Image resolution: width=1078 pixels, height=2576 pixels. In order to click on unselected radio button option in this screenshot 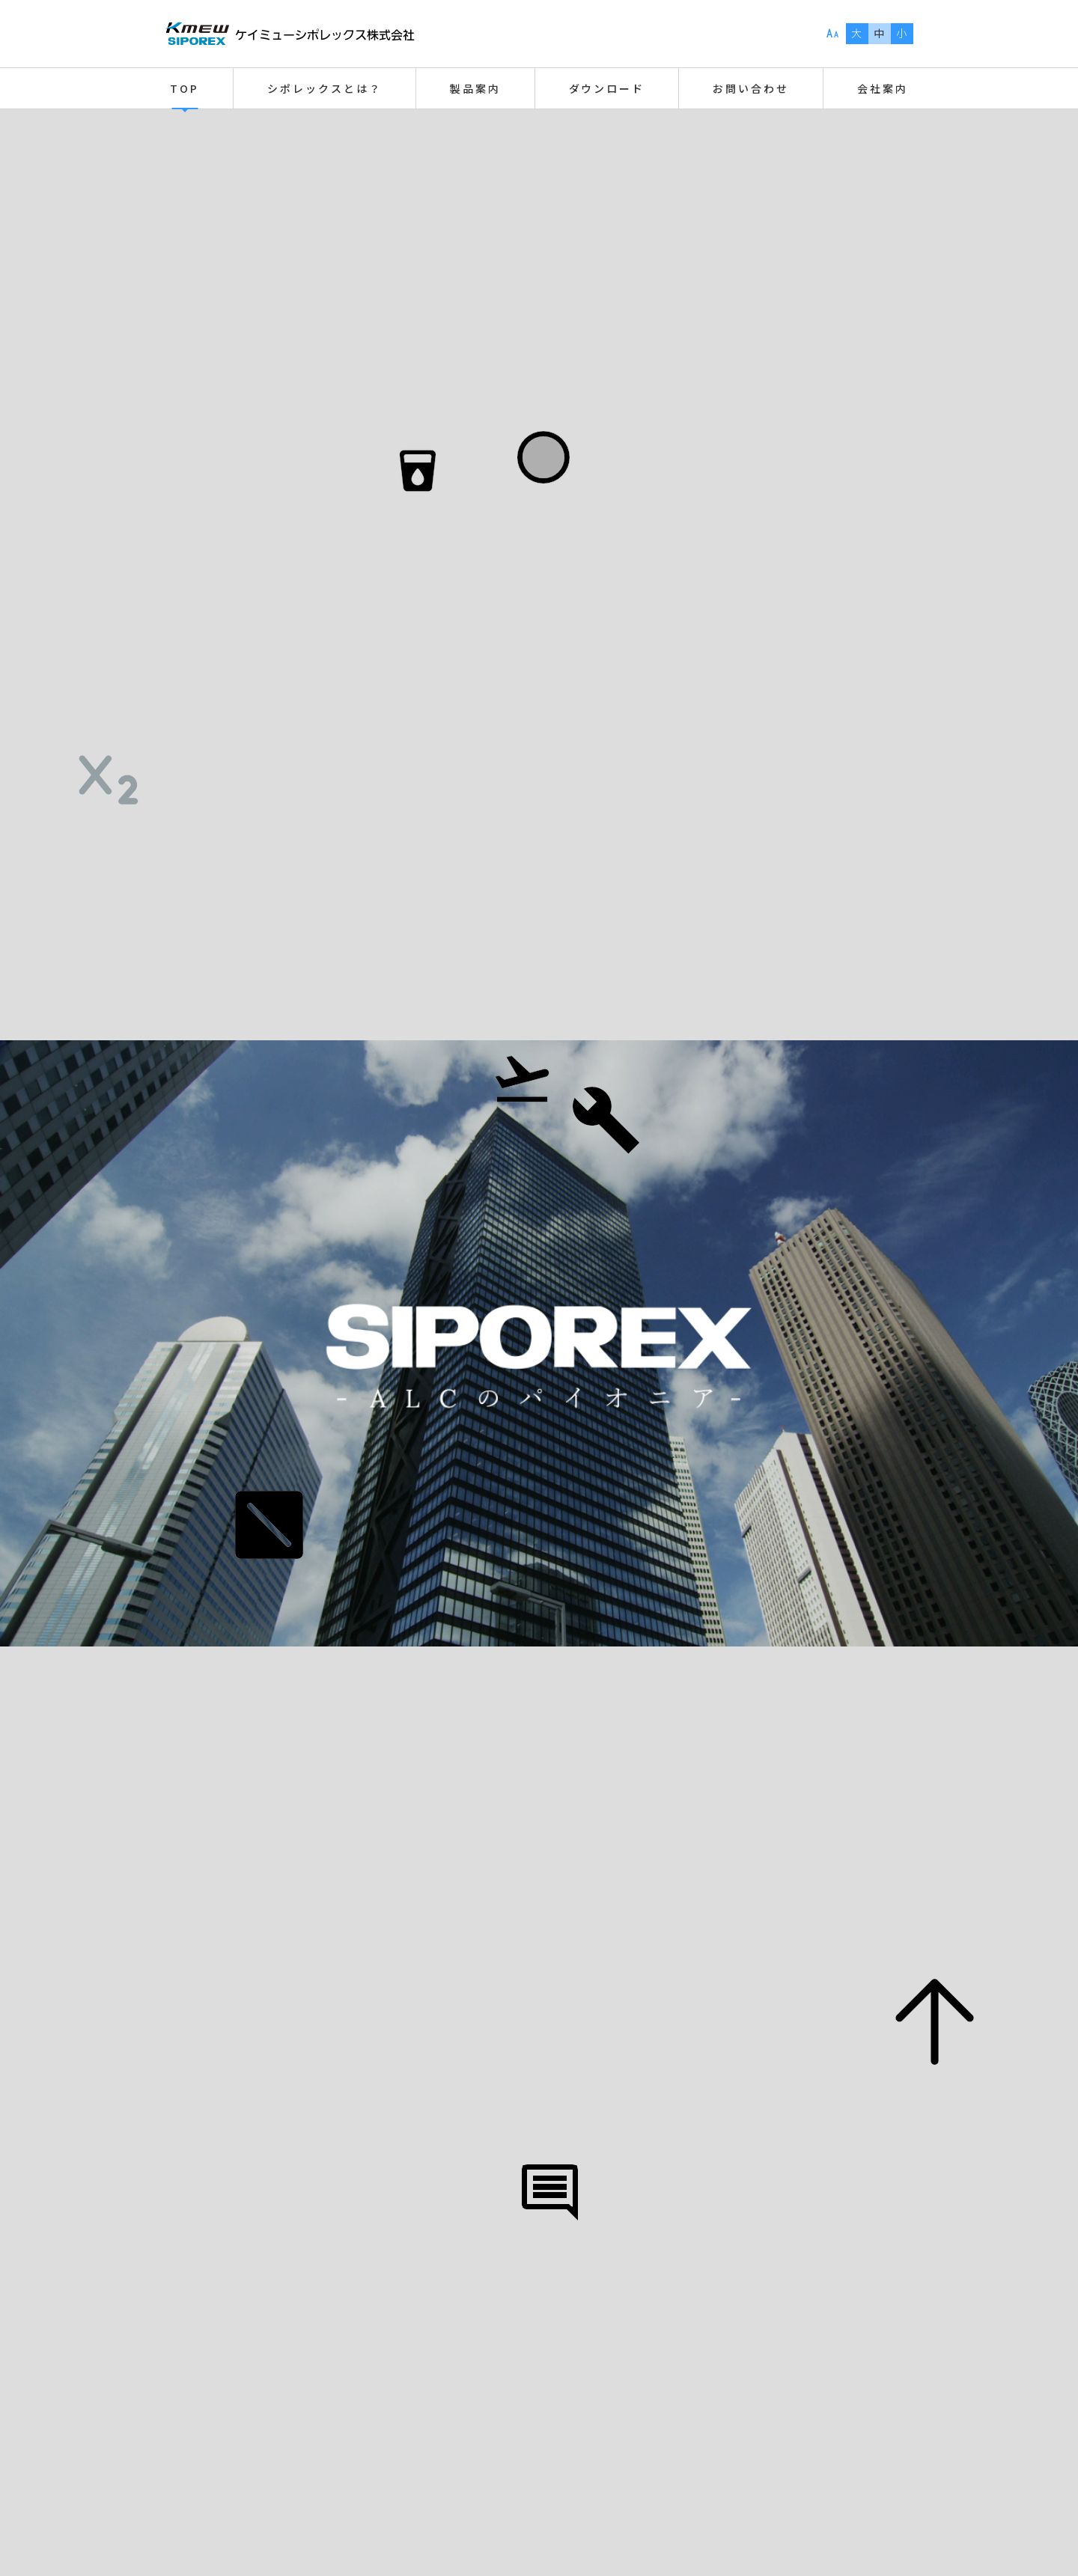, I will do `click(543, 457)`.